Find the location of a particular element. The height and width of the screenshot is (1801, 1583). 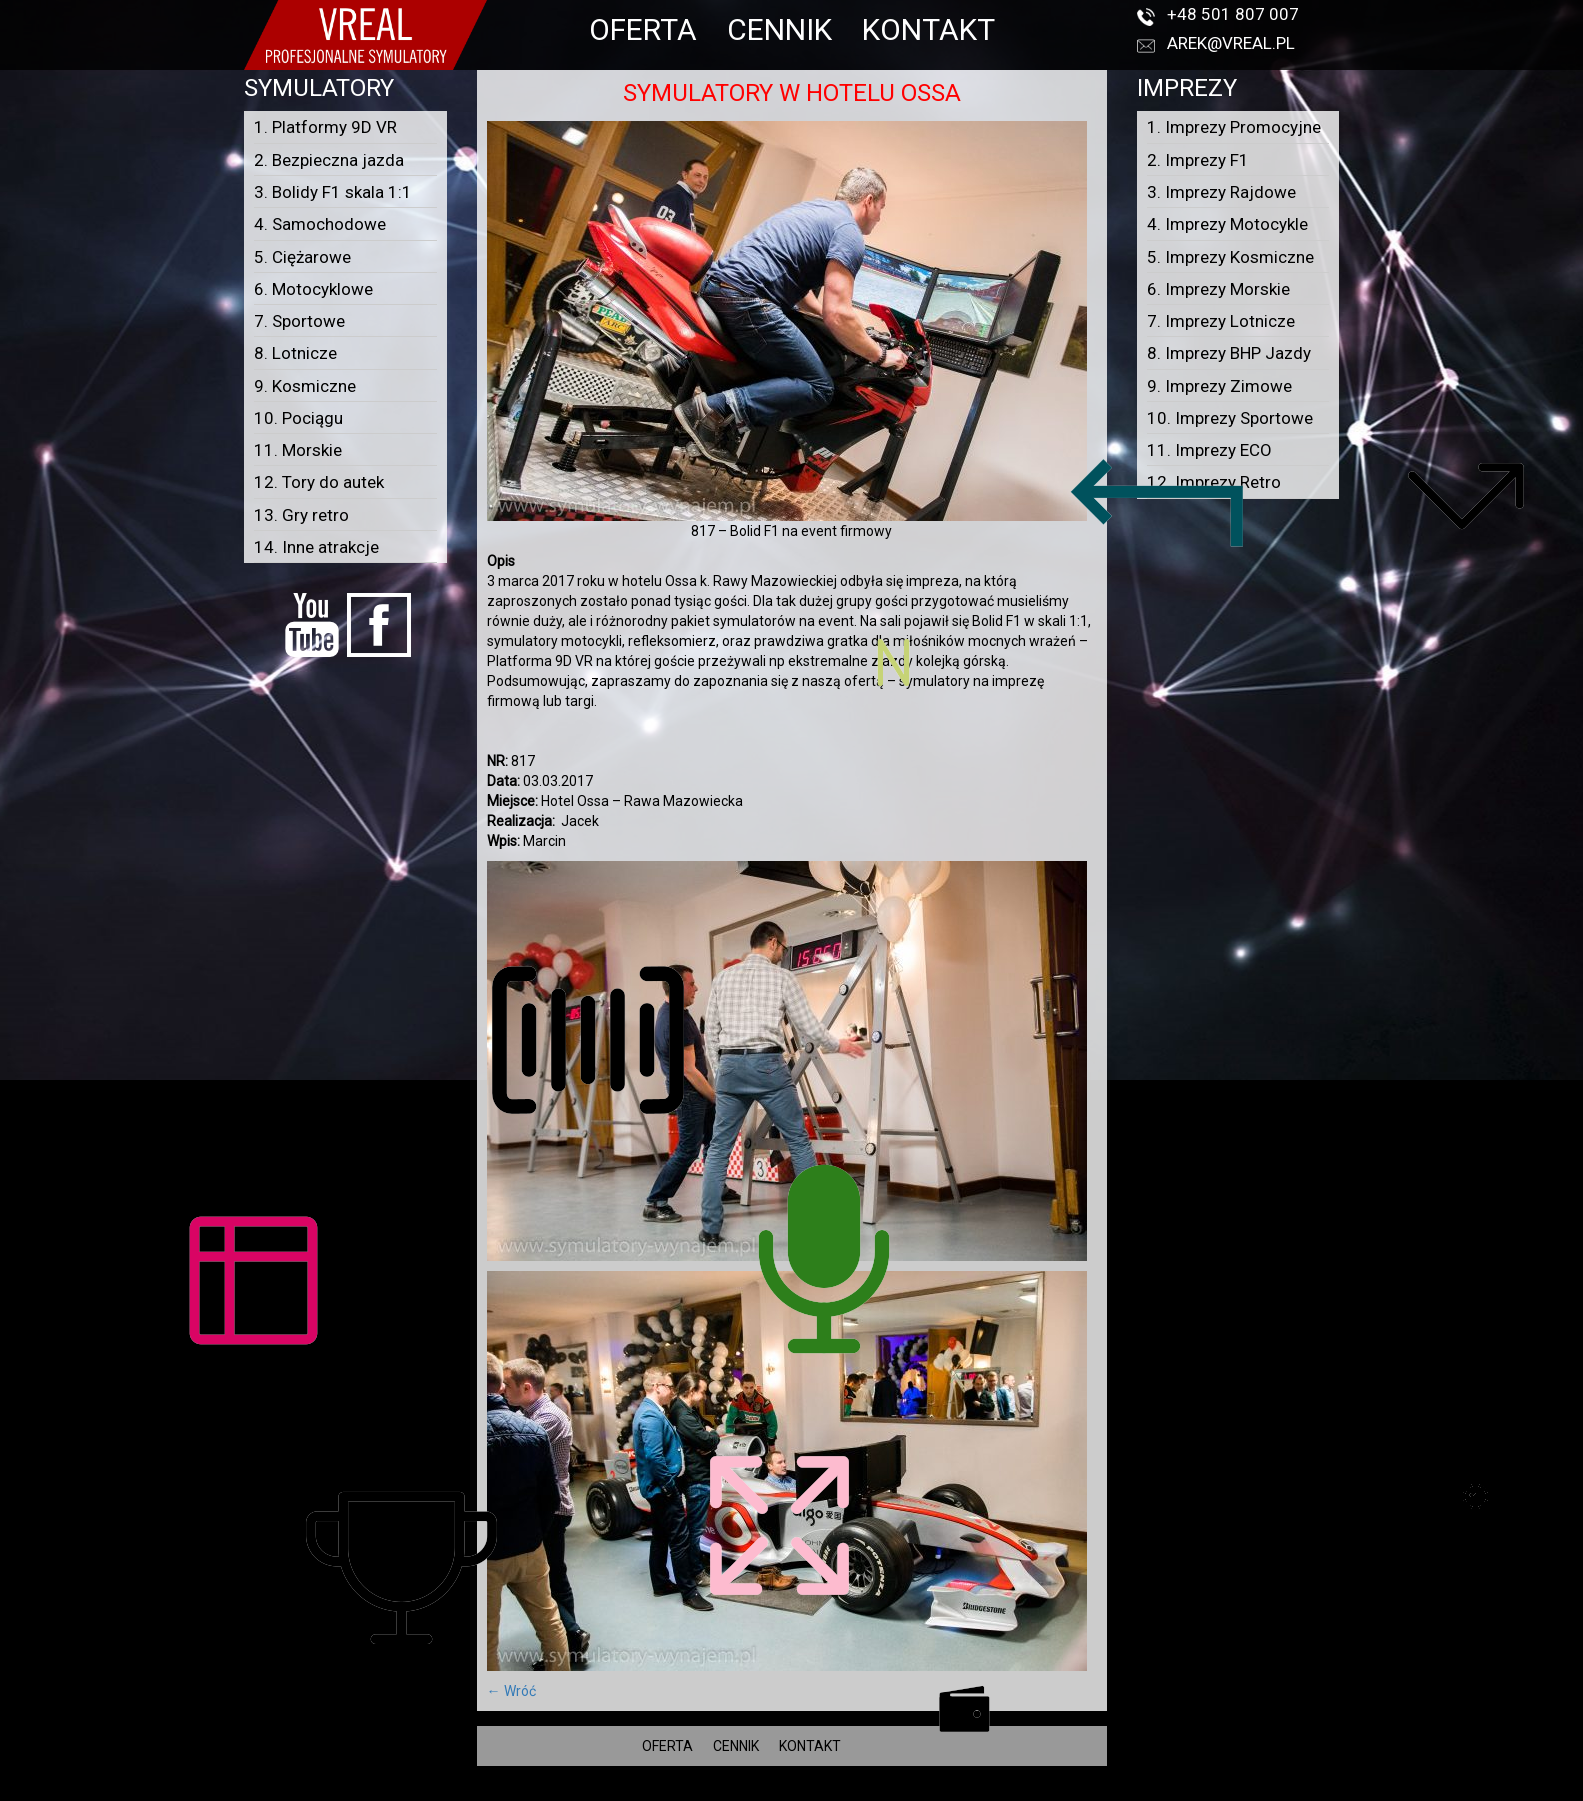

access your wallet or payment methods is located at coordinates (964, 1710).